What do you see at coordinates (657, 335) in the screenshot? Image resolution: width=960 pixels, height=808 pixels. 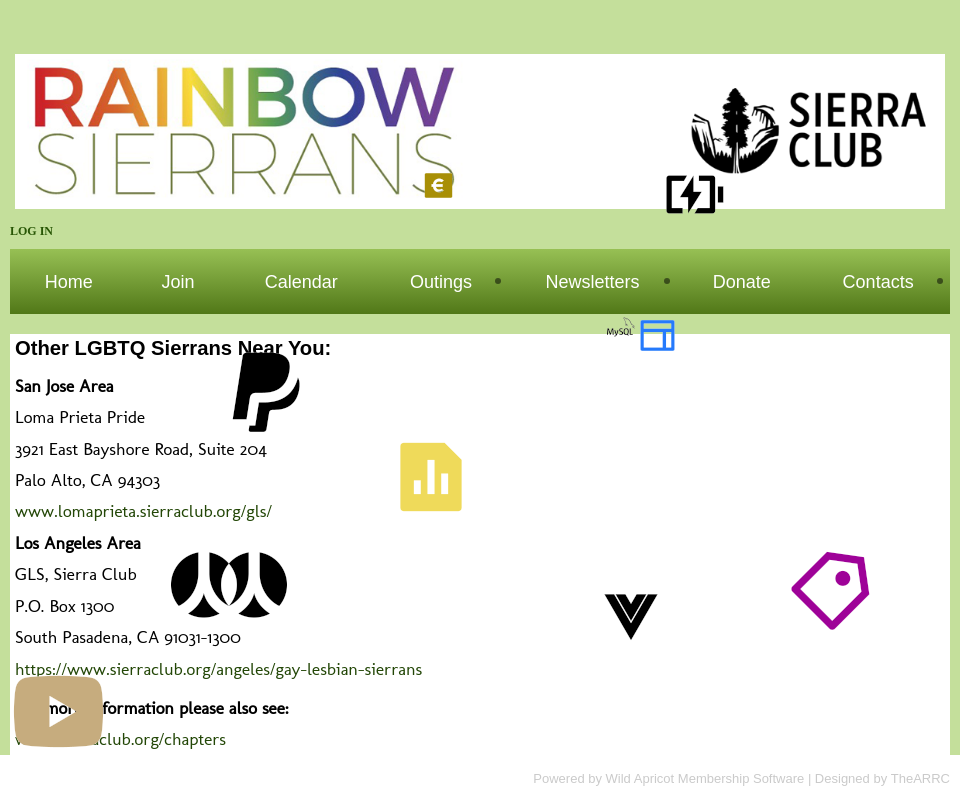 I see `switch to two-column layout with header` at bounding box center [657, 335].